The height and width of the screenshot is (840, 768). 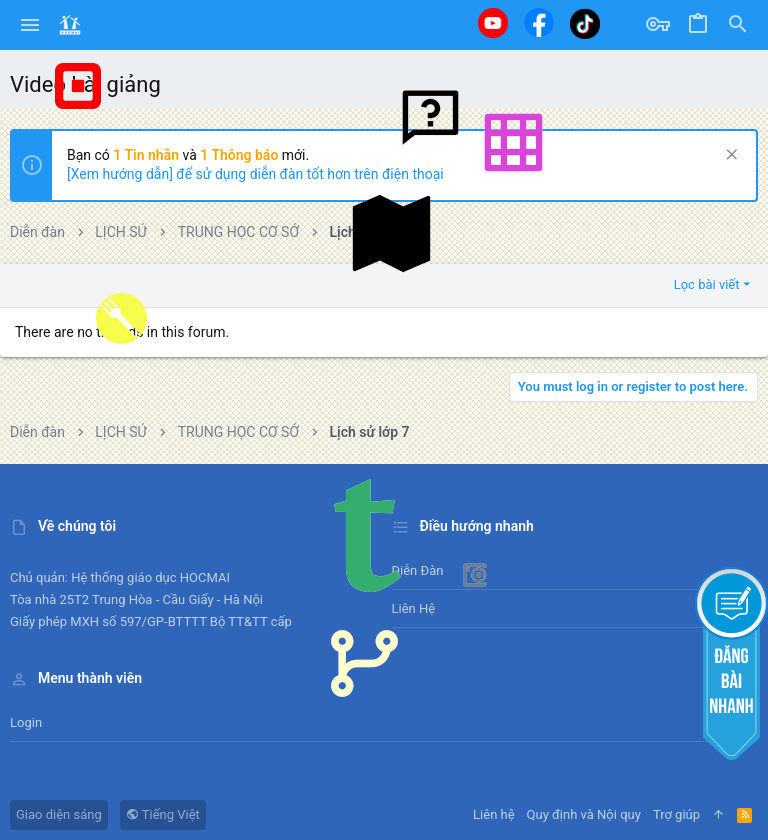 What do you see at coordinates (475, 575) in the screenshot?
I see `access photo gallery` at bounding box center [475, 575].